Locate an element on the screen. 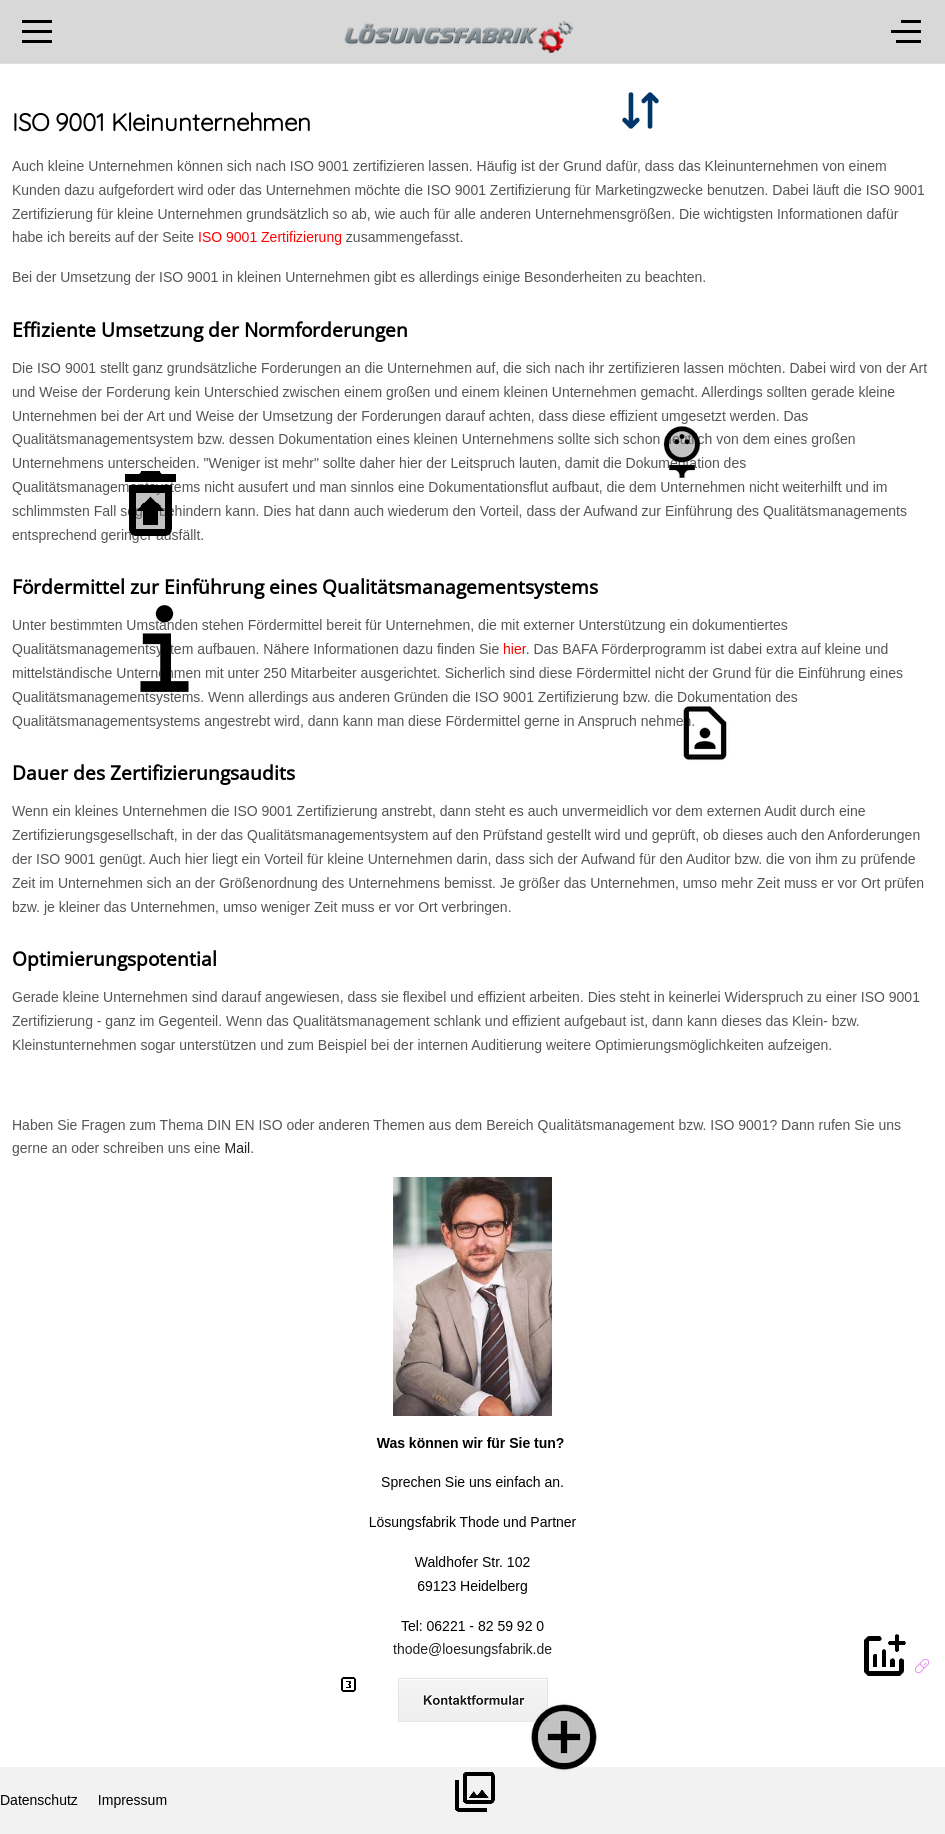 The height and width of the screenshot is (1834, 945). access golf sports content or scores is located at coordinates (682, 452).